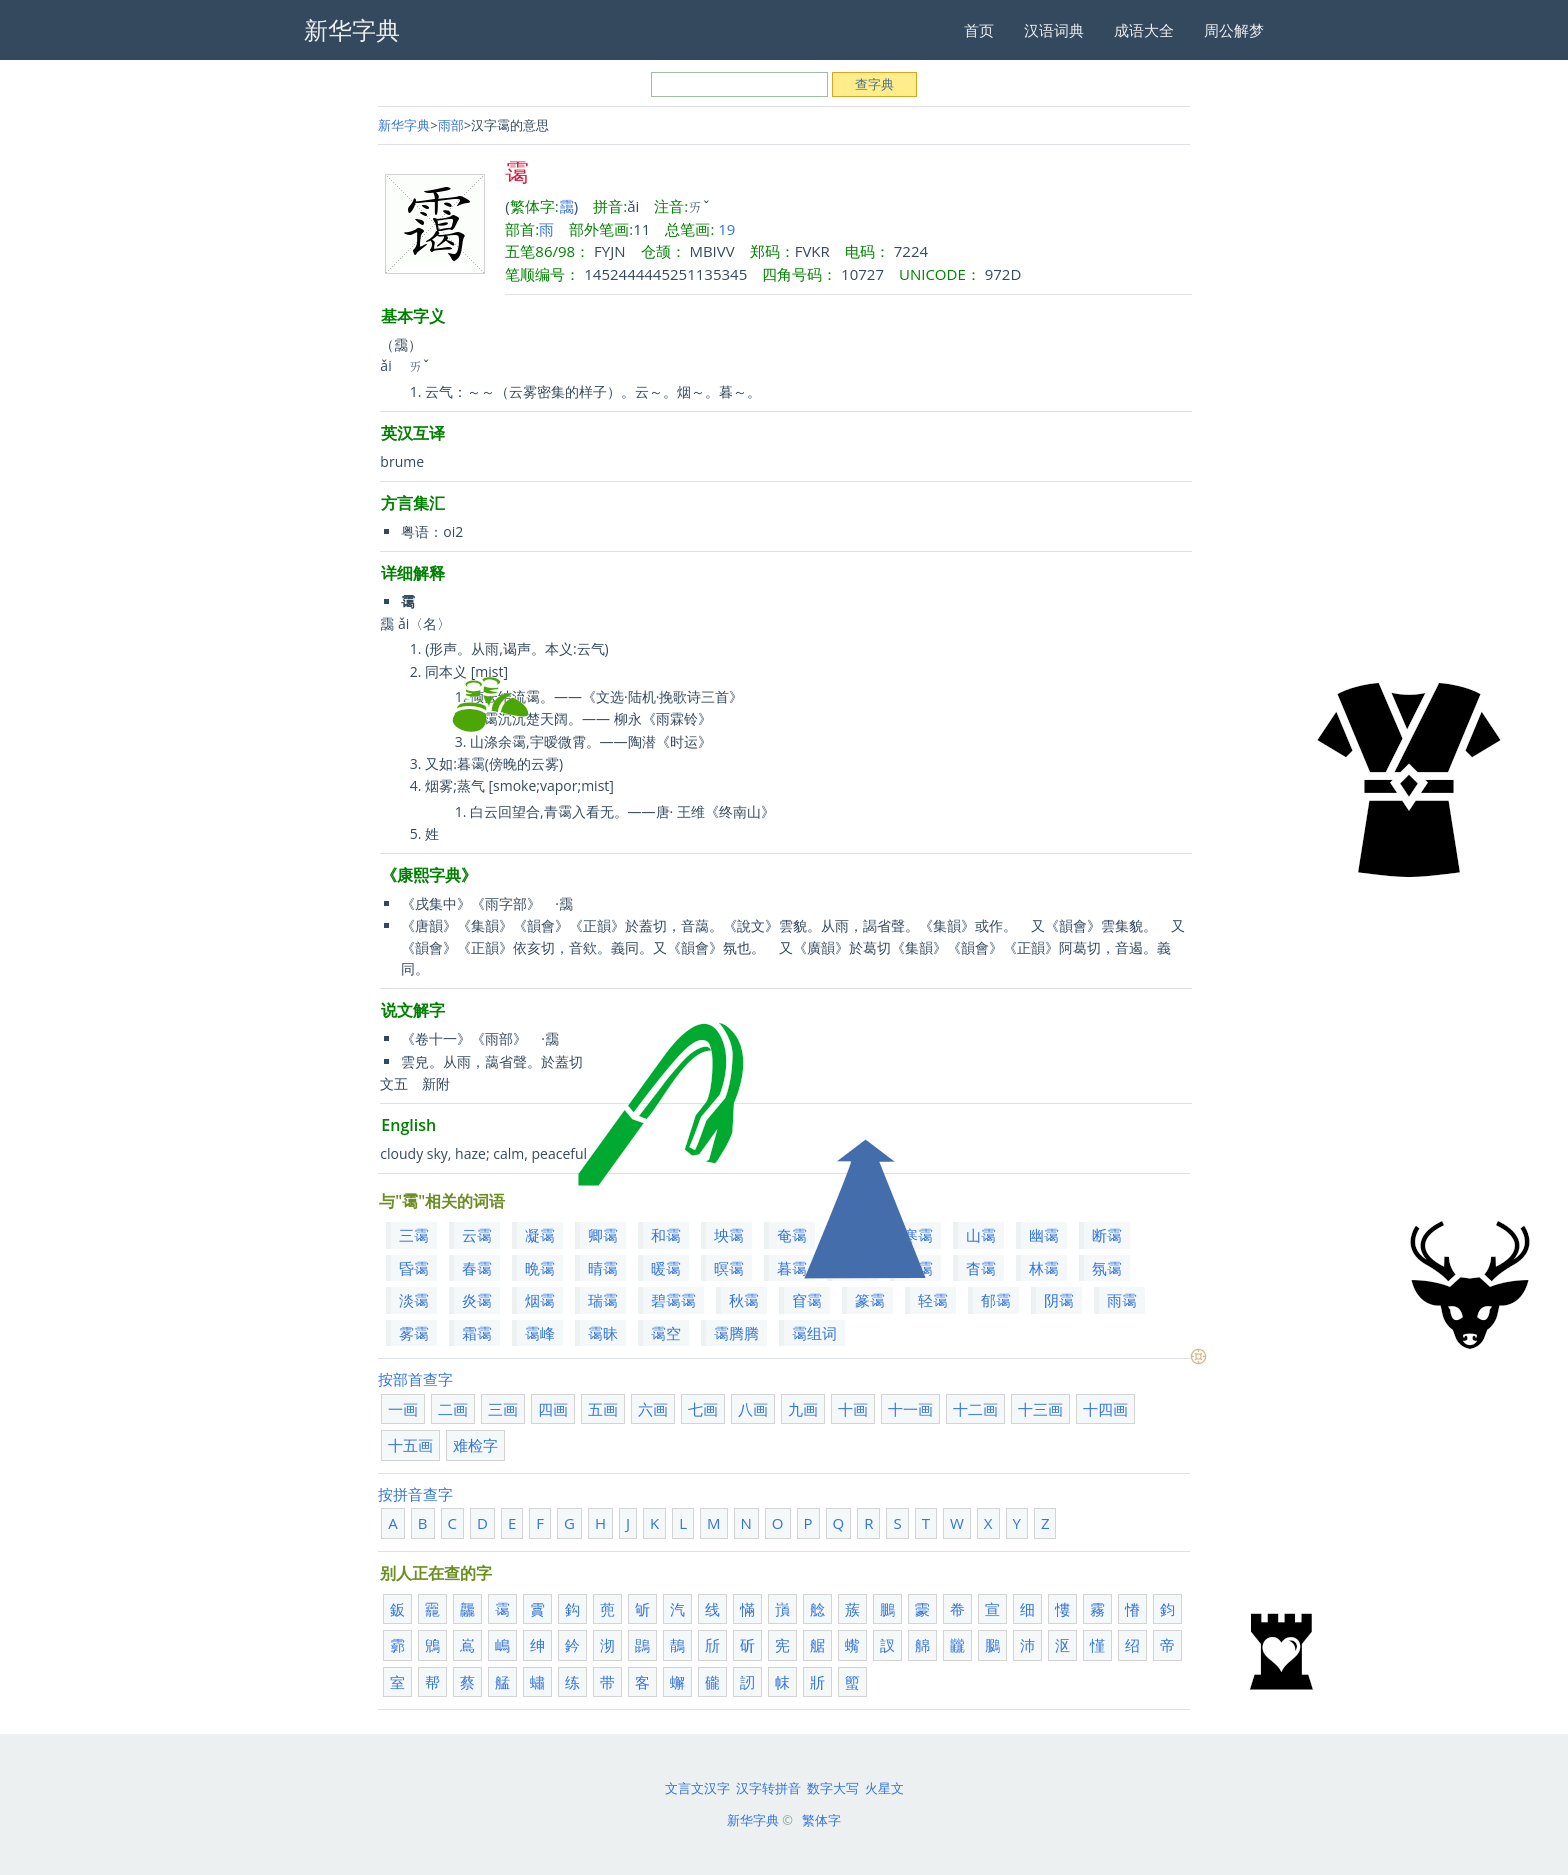  Describe the element at coordinates (865, 1209) in the screenshot. I see `increase thrust or acceleration` at that location.